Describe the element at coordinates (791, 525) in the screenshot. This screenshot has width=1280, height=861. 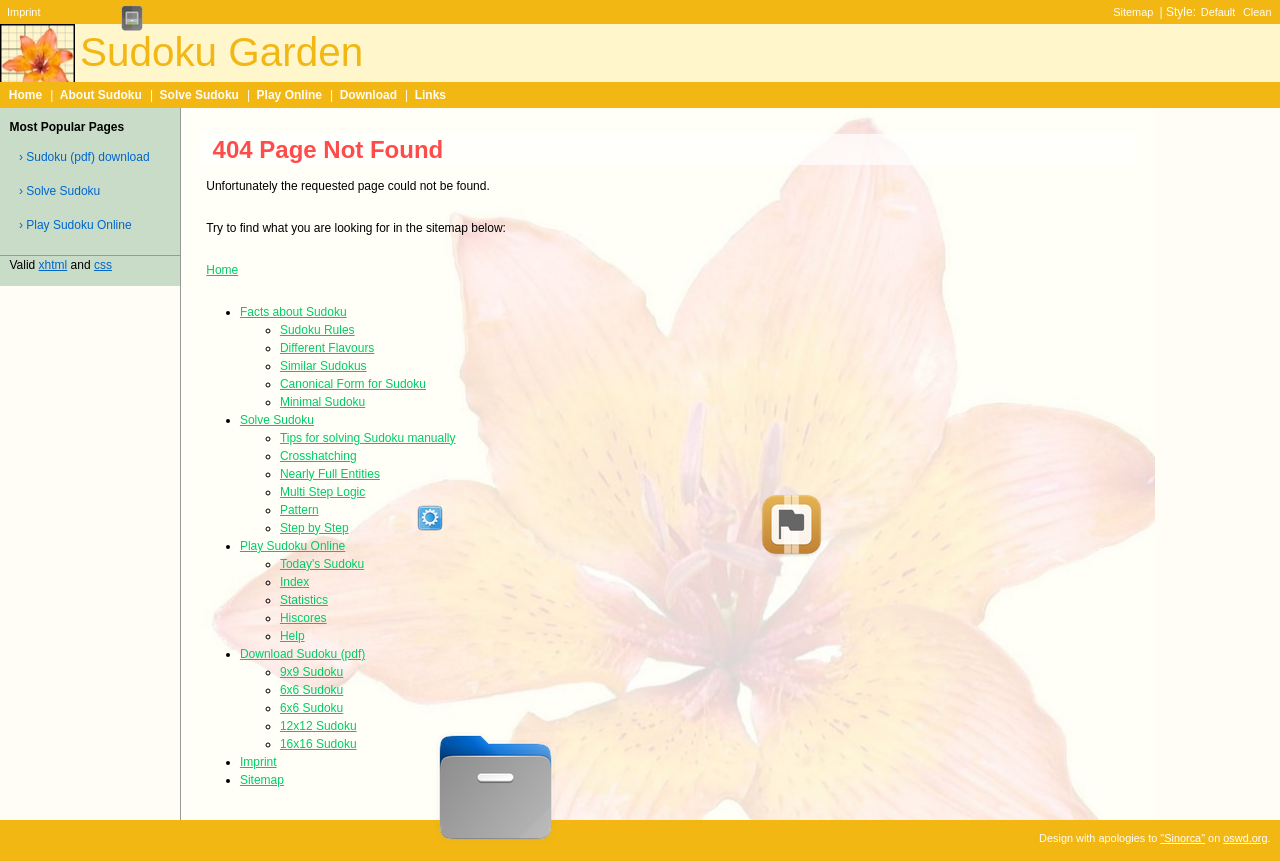
I see `a language or localization resource file` at that location.